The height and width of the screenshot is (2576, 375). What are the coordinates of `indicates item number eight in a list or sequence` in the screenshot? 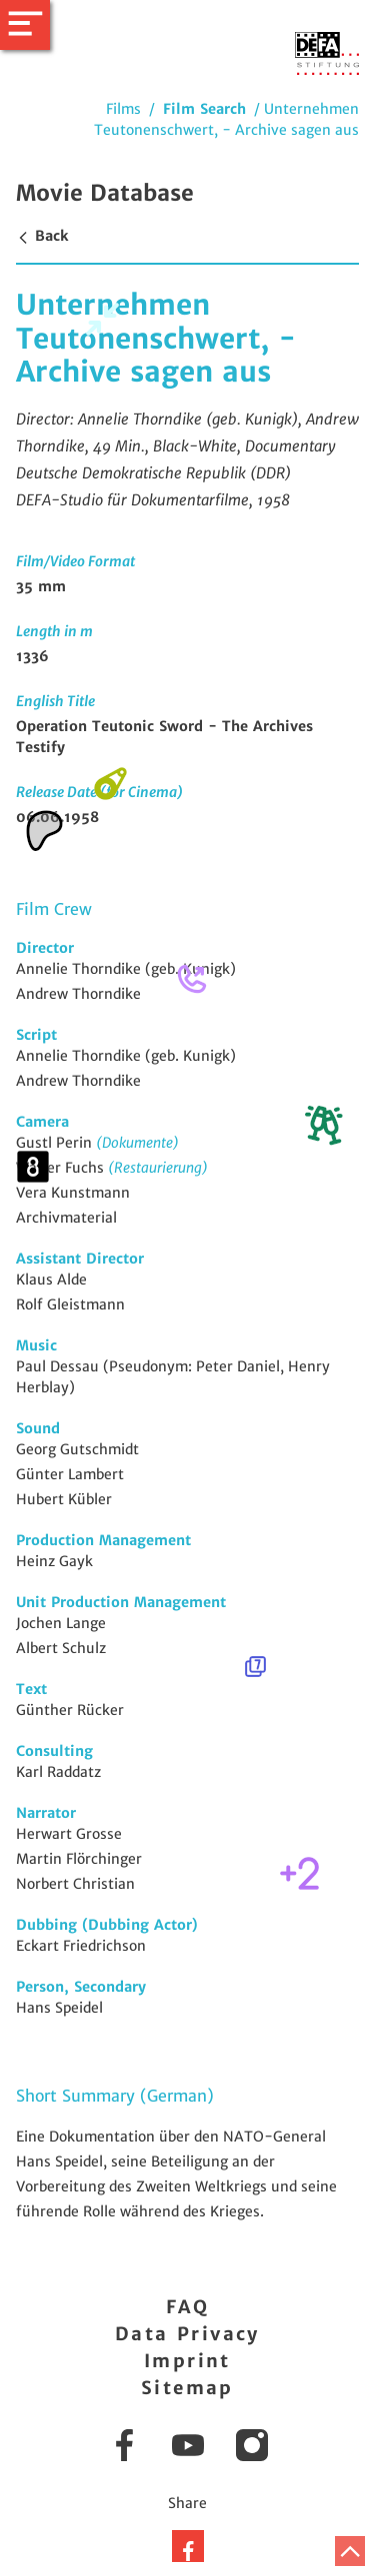 It's located at (33, 1167).